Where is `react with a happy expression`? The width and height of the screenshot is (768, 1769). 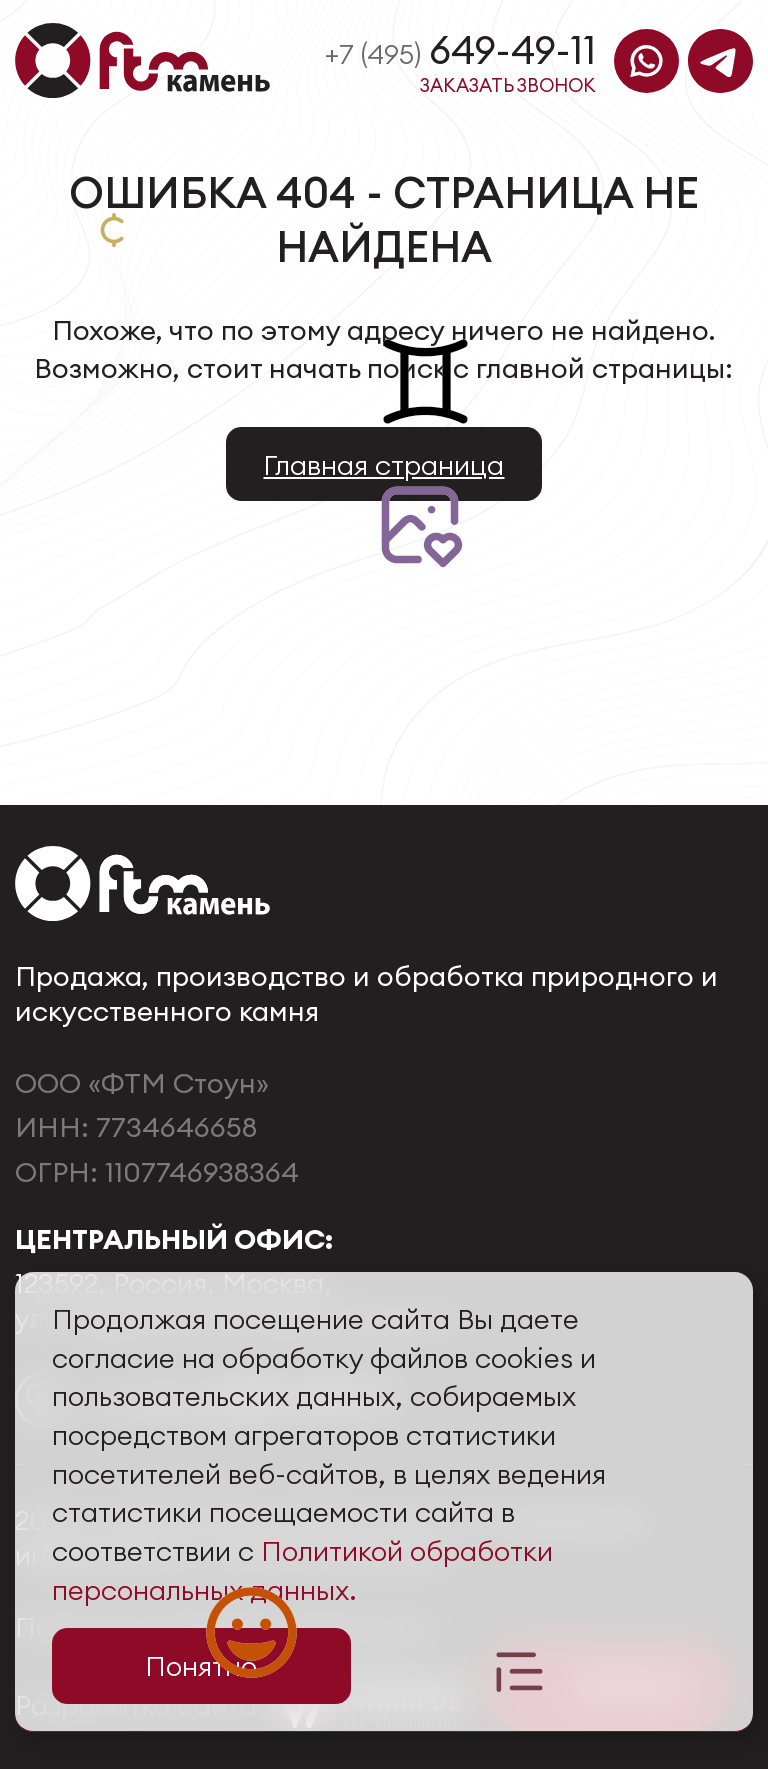 react with a happy expression is located at coordinates (251, 1632).